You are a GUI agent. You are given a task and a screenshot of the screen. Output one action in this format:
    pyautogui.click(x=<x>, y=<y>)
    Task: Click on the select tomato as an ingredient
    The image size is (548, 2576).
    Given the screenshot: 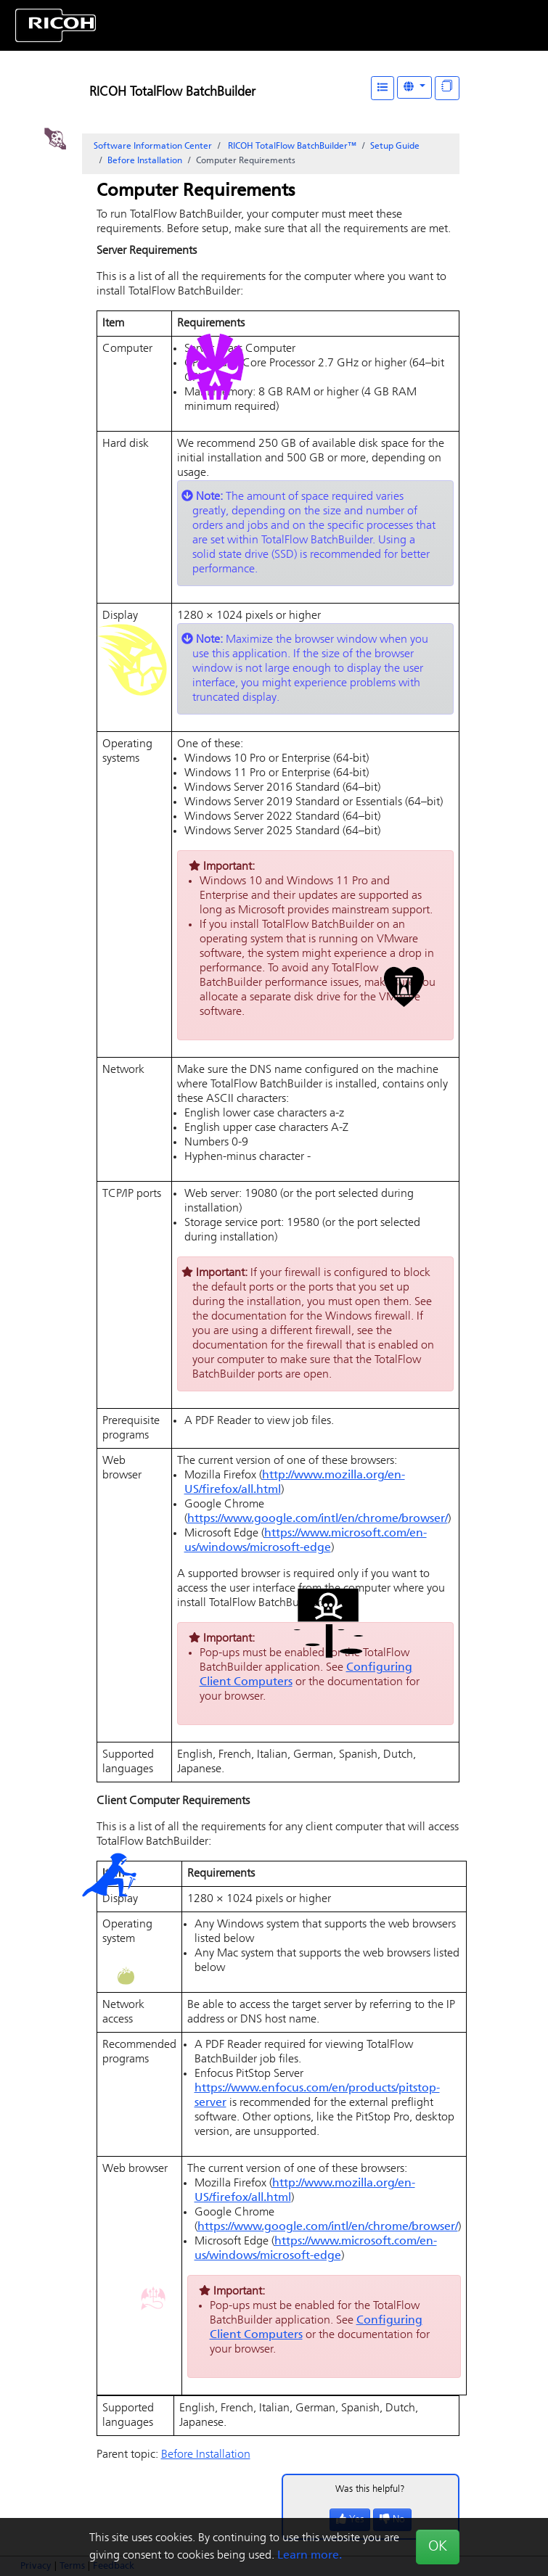 What is the action you would take?
    pyautogui.click(x=126, y=1975)
    